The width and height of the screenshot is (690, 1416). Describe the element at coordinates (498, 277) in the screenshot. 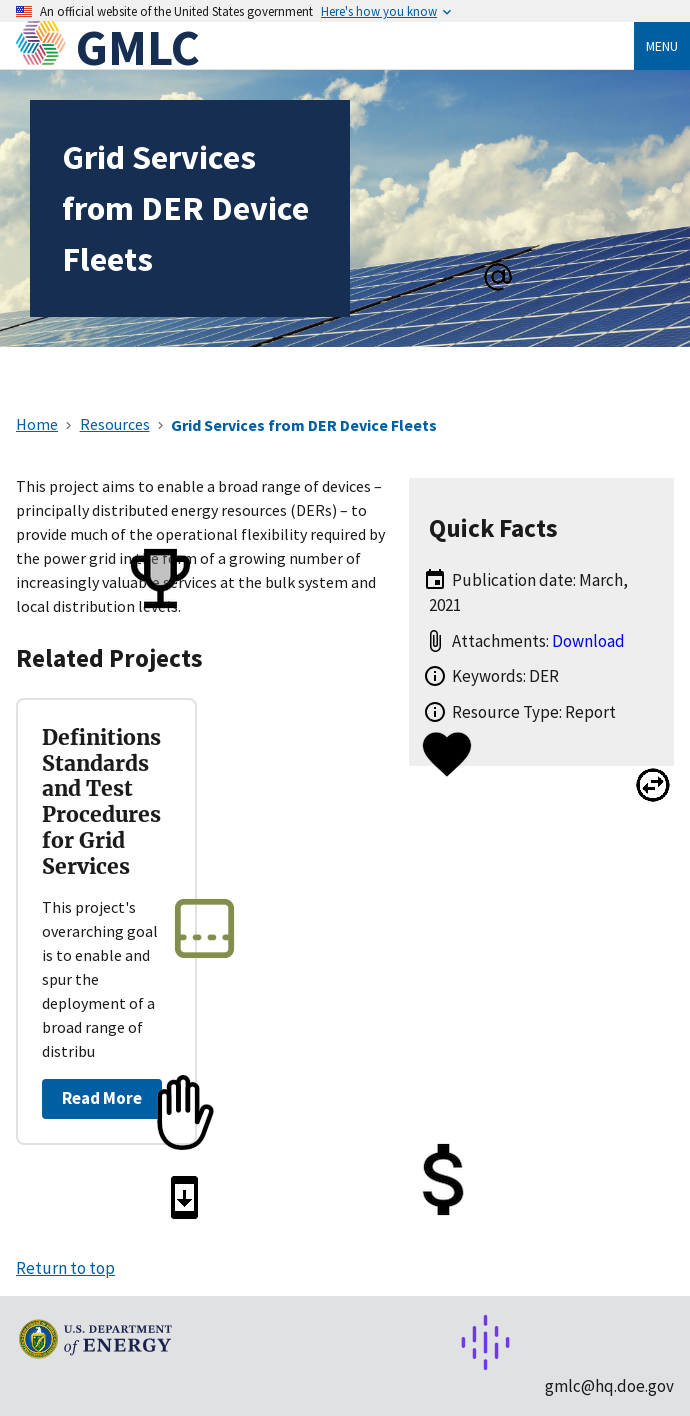

I see `mention a user in a post or comment` at that location.